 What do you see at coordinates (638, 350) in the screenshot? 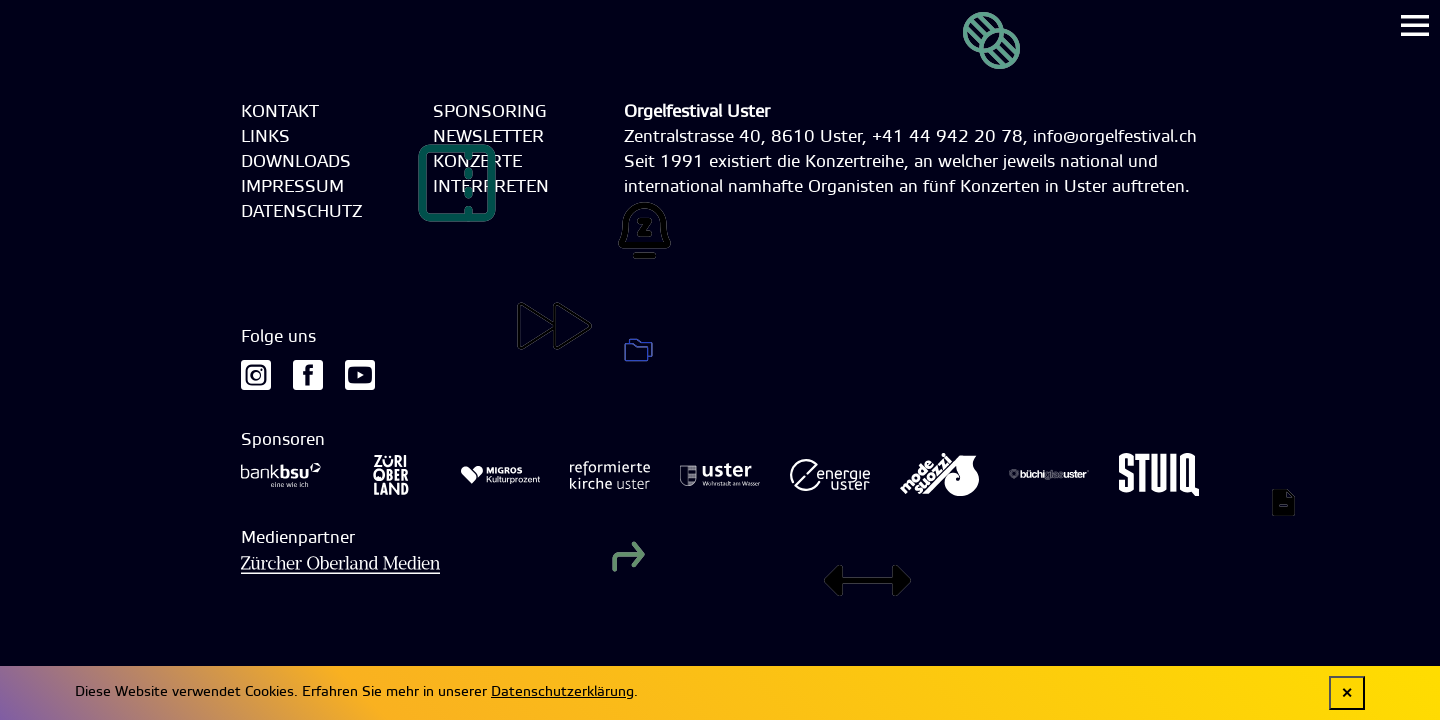
I see `browse all folders` at bounding box center [638, 350].